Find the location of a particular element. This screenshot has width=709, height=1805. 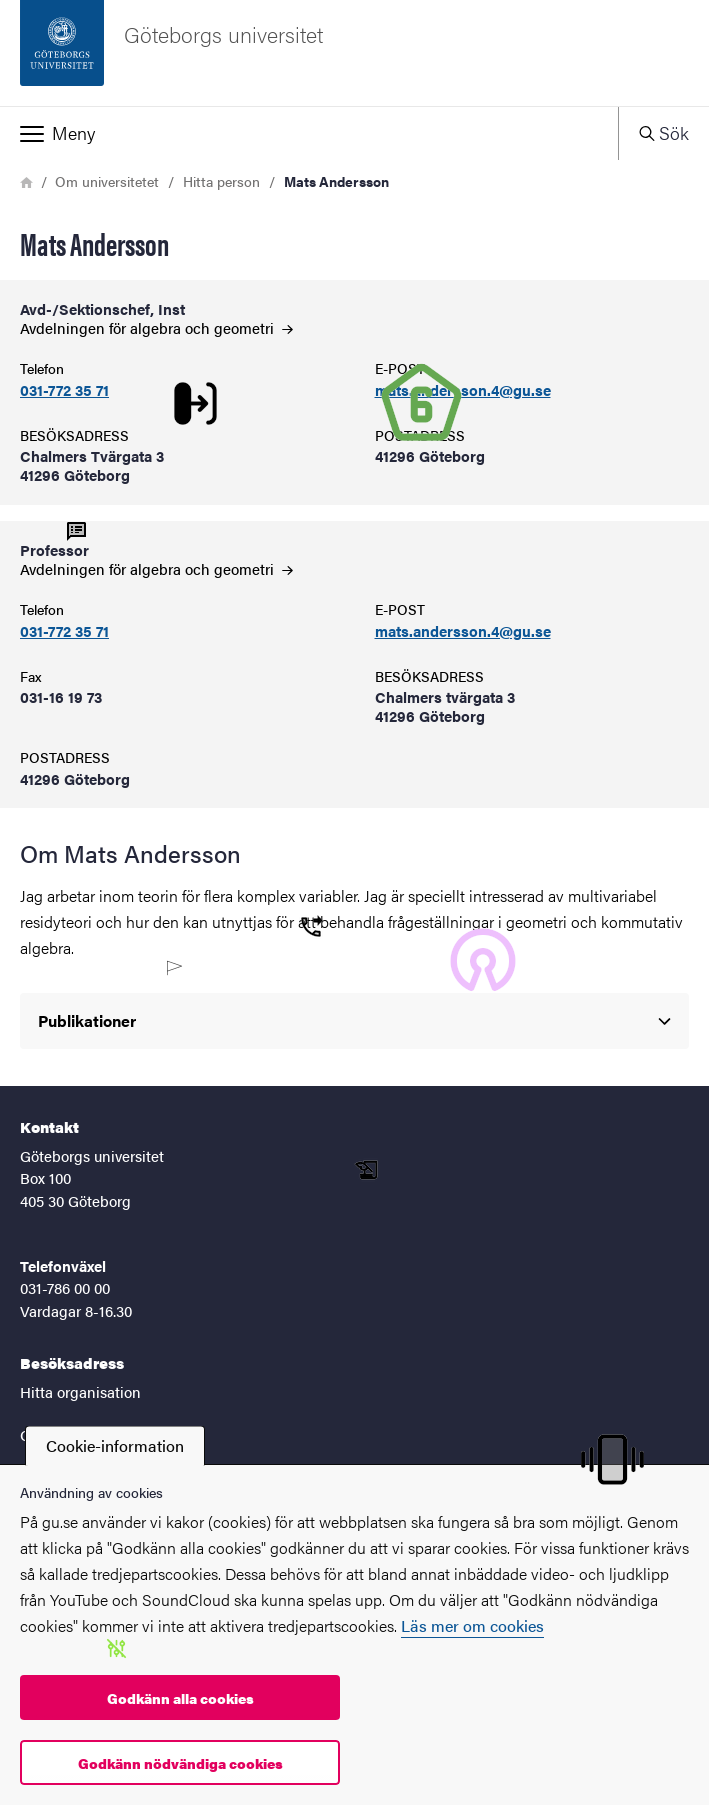

access document history or revision log is located at coordinates (367, 1170).